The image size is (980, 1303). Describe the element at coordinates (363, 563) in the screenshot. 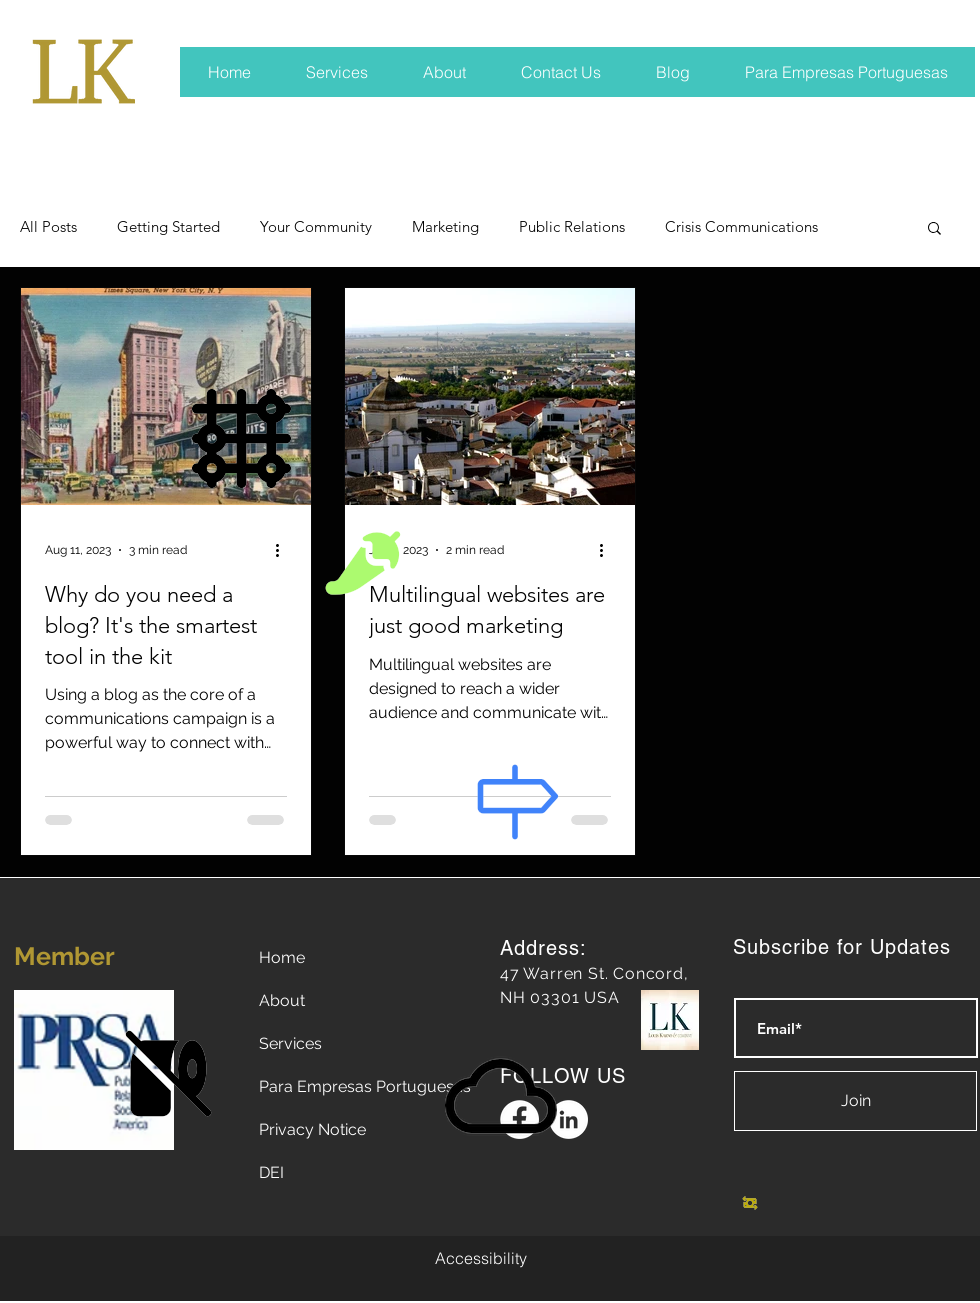

I see `indicates spicy or hot food items` at that location.